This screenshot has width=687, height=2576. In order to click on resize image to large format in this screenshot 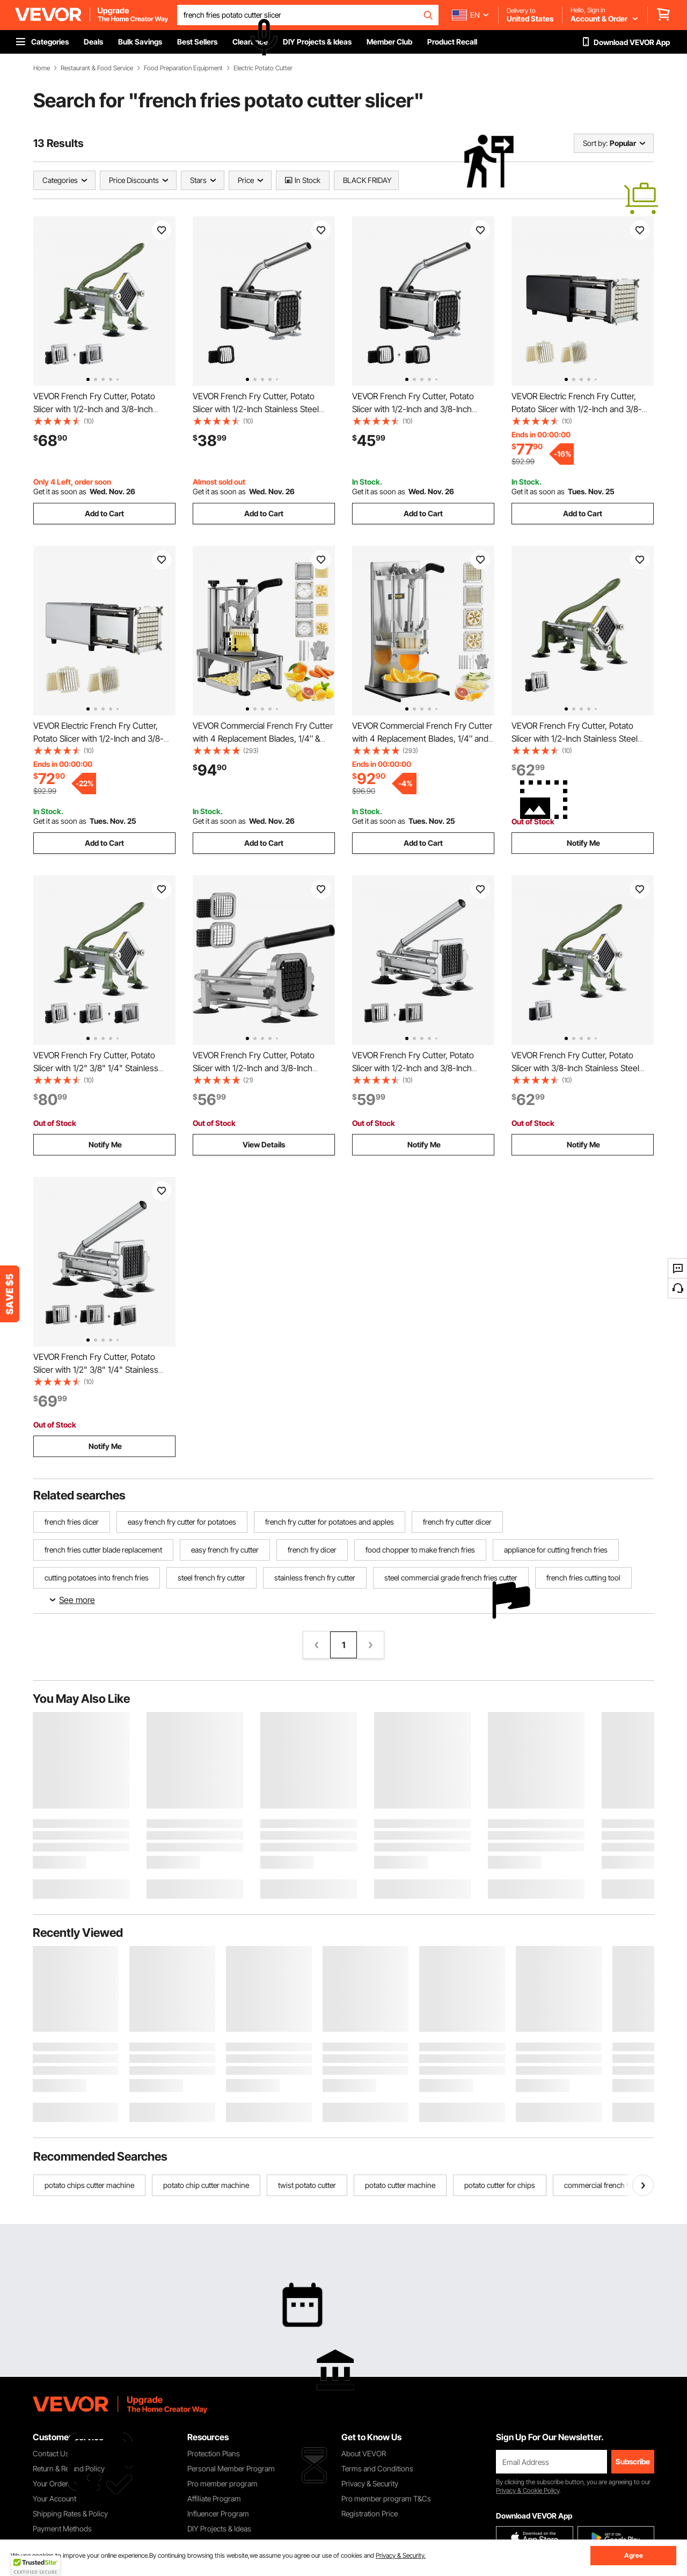, I will do `click(544, 800)`.